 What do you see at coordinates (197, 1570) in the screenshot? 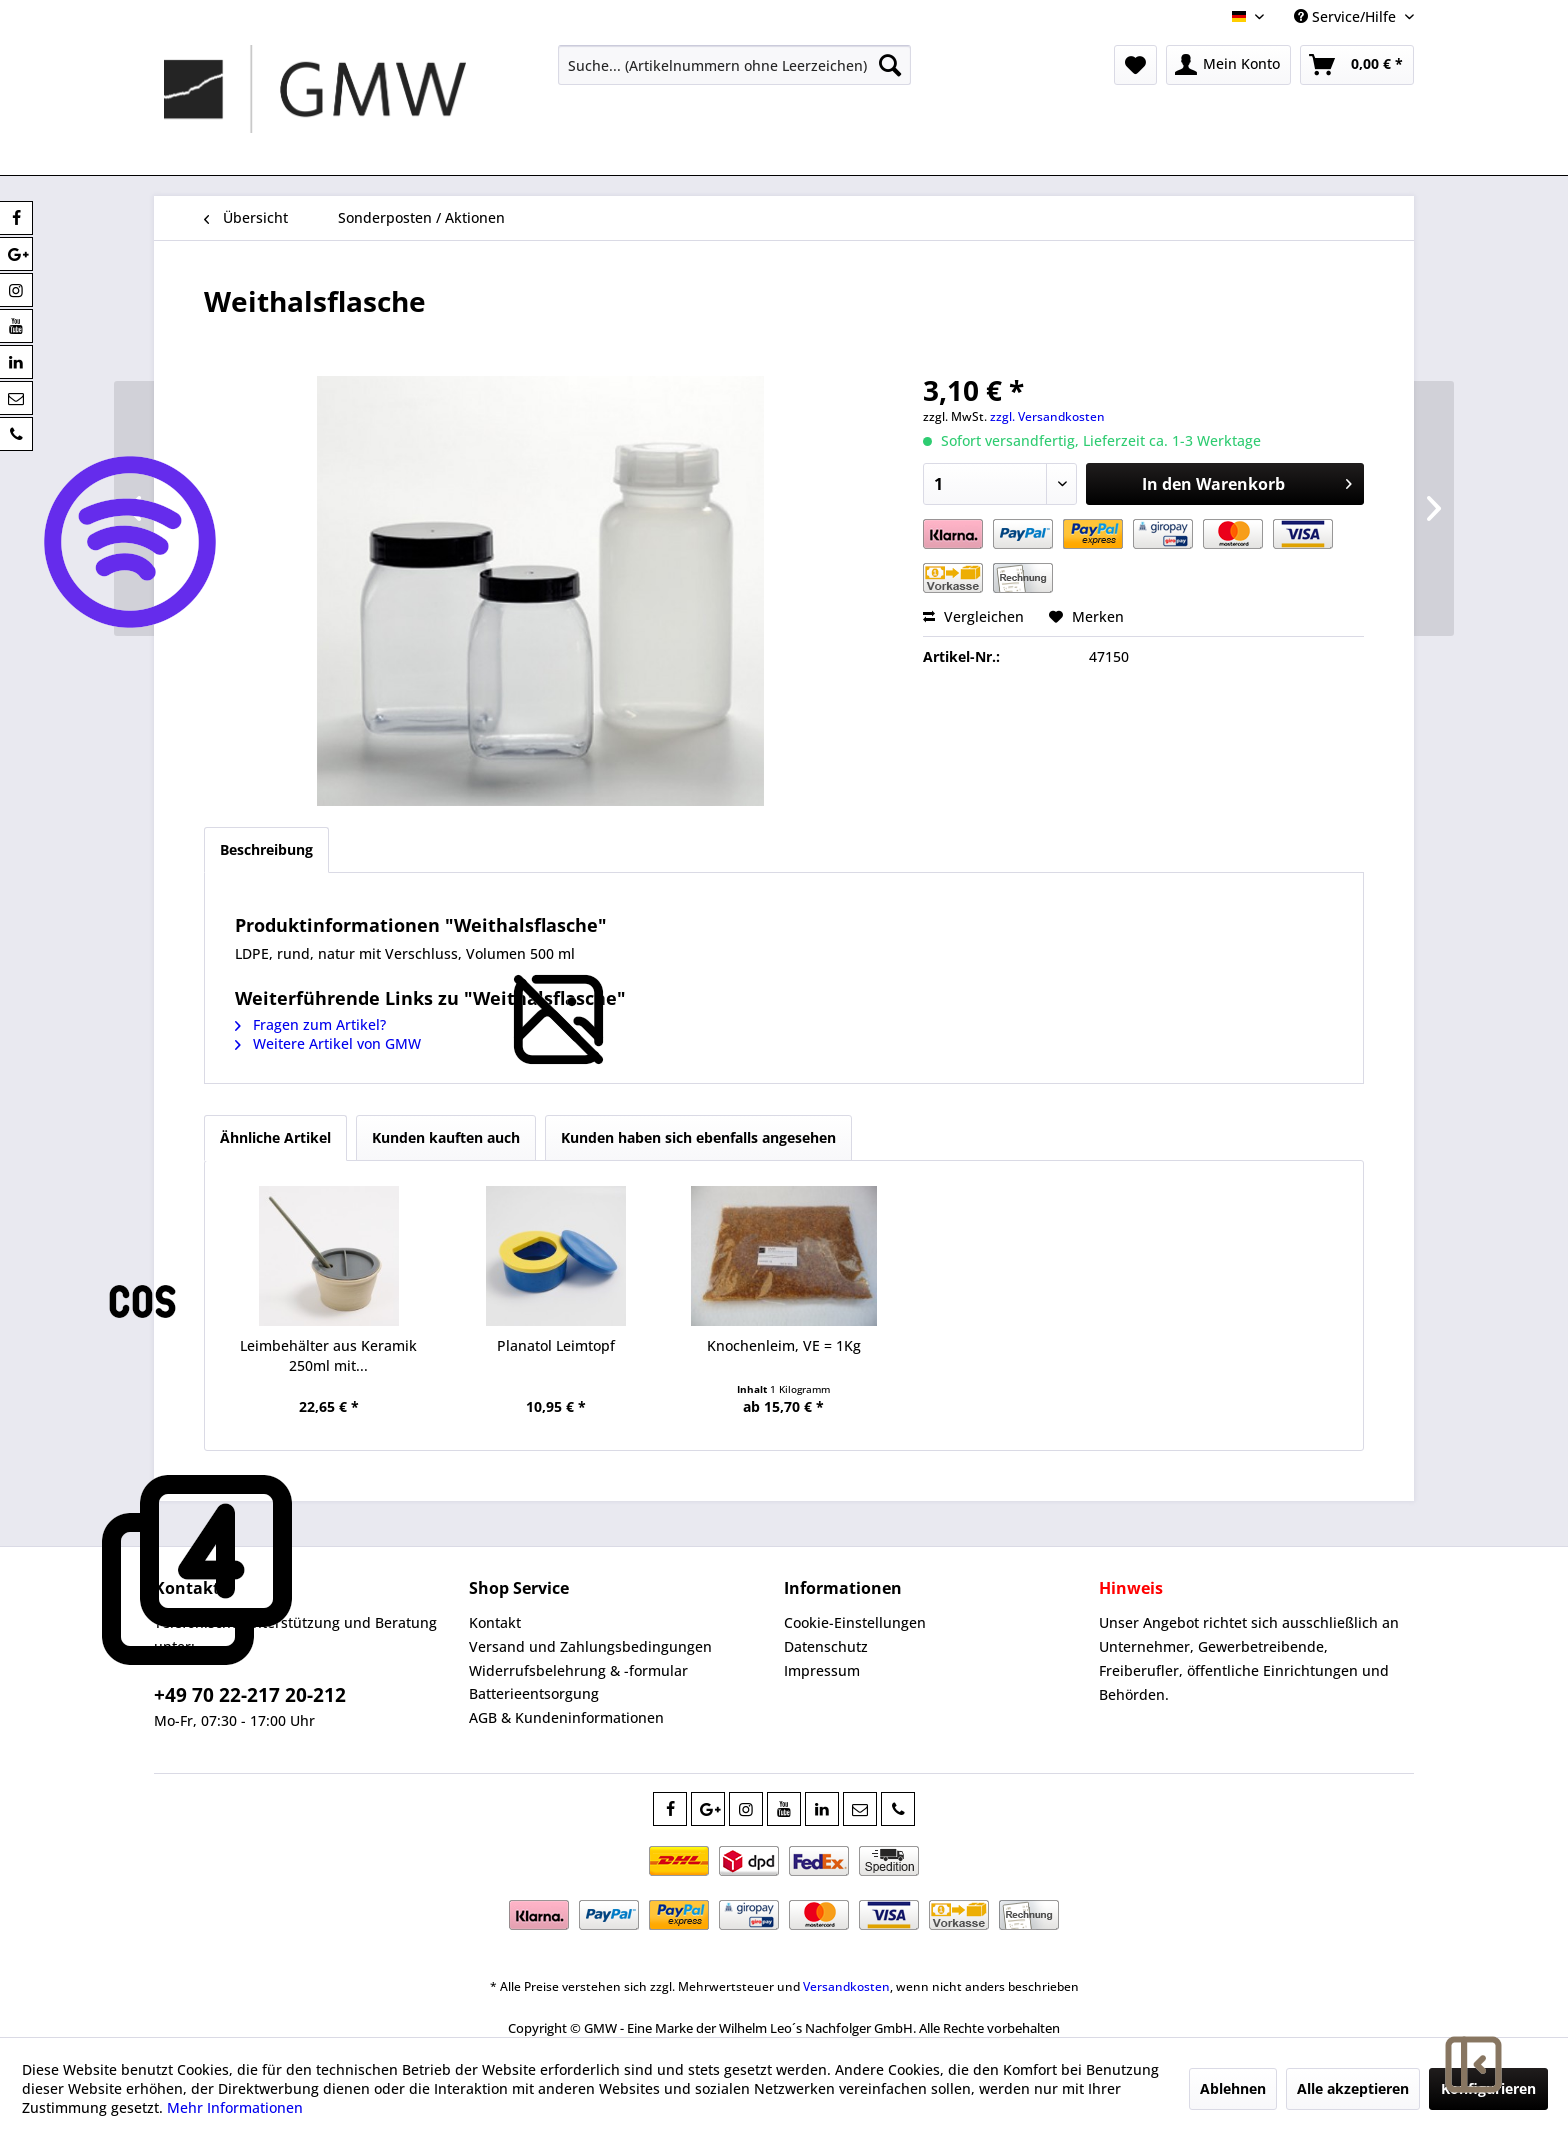
I see `view item 4 in a collection or series` at bounding box center [197, 1570].